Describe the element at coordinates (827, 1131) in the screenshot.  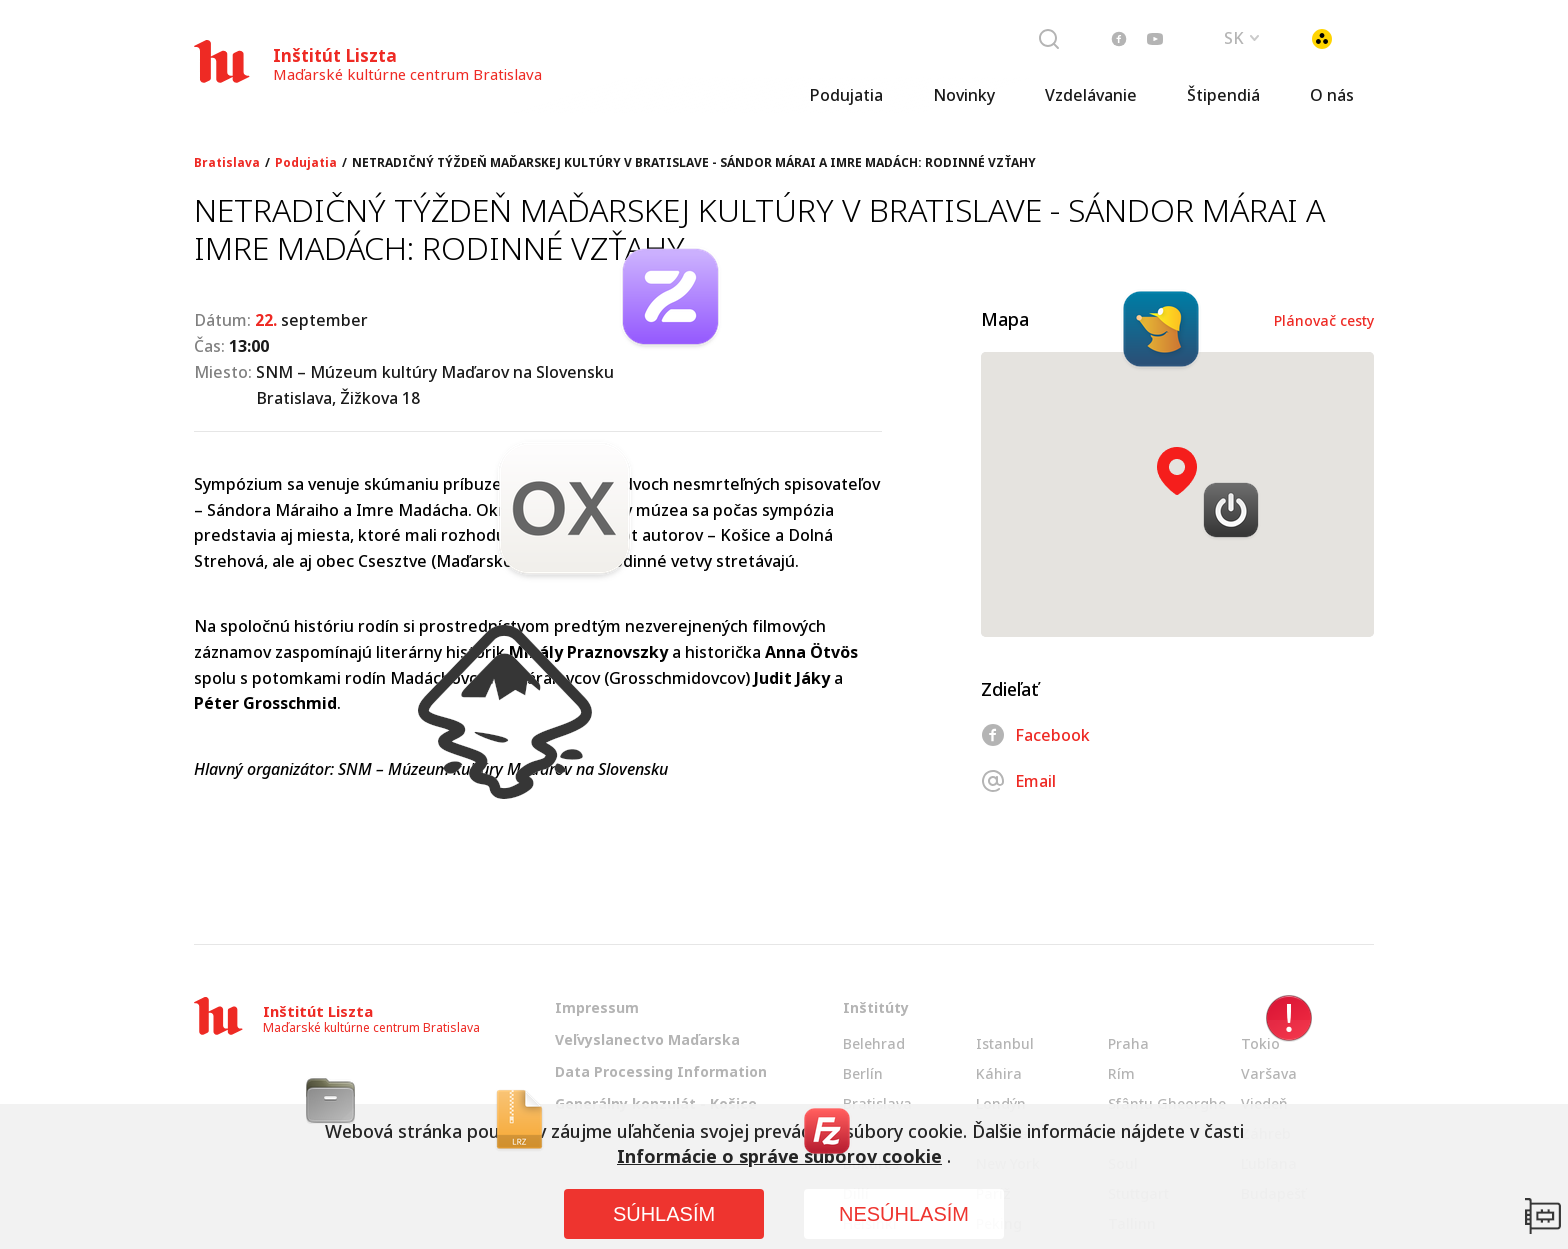
I see `open FileZilla FTP client` at that location.